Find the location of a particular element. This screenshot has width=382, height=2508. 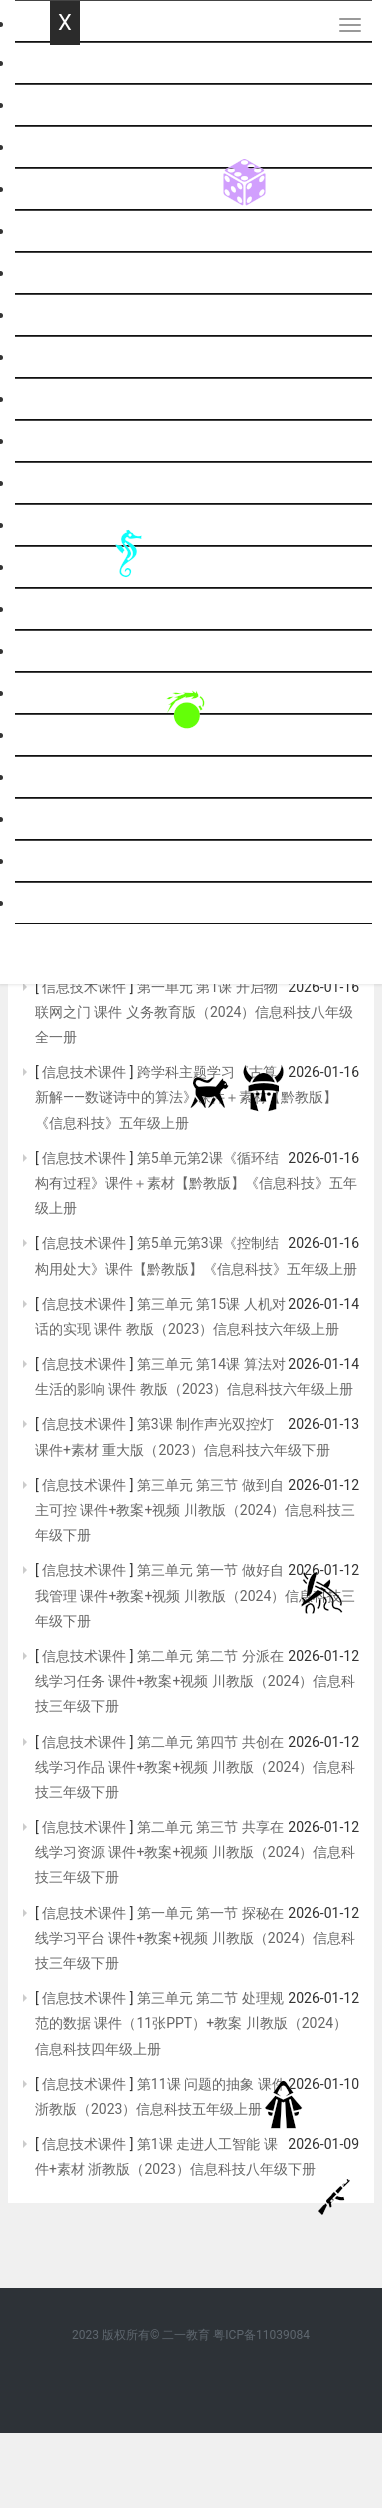

cut or trim hair is located at coordinates (322, 1592).